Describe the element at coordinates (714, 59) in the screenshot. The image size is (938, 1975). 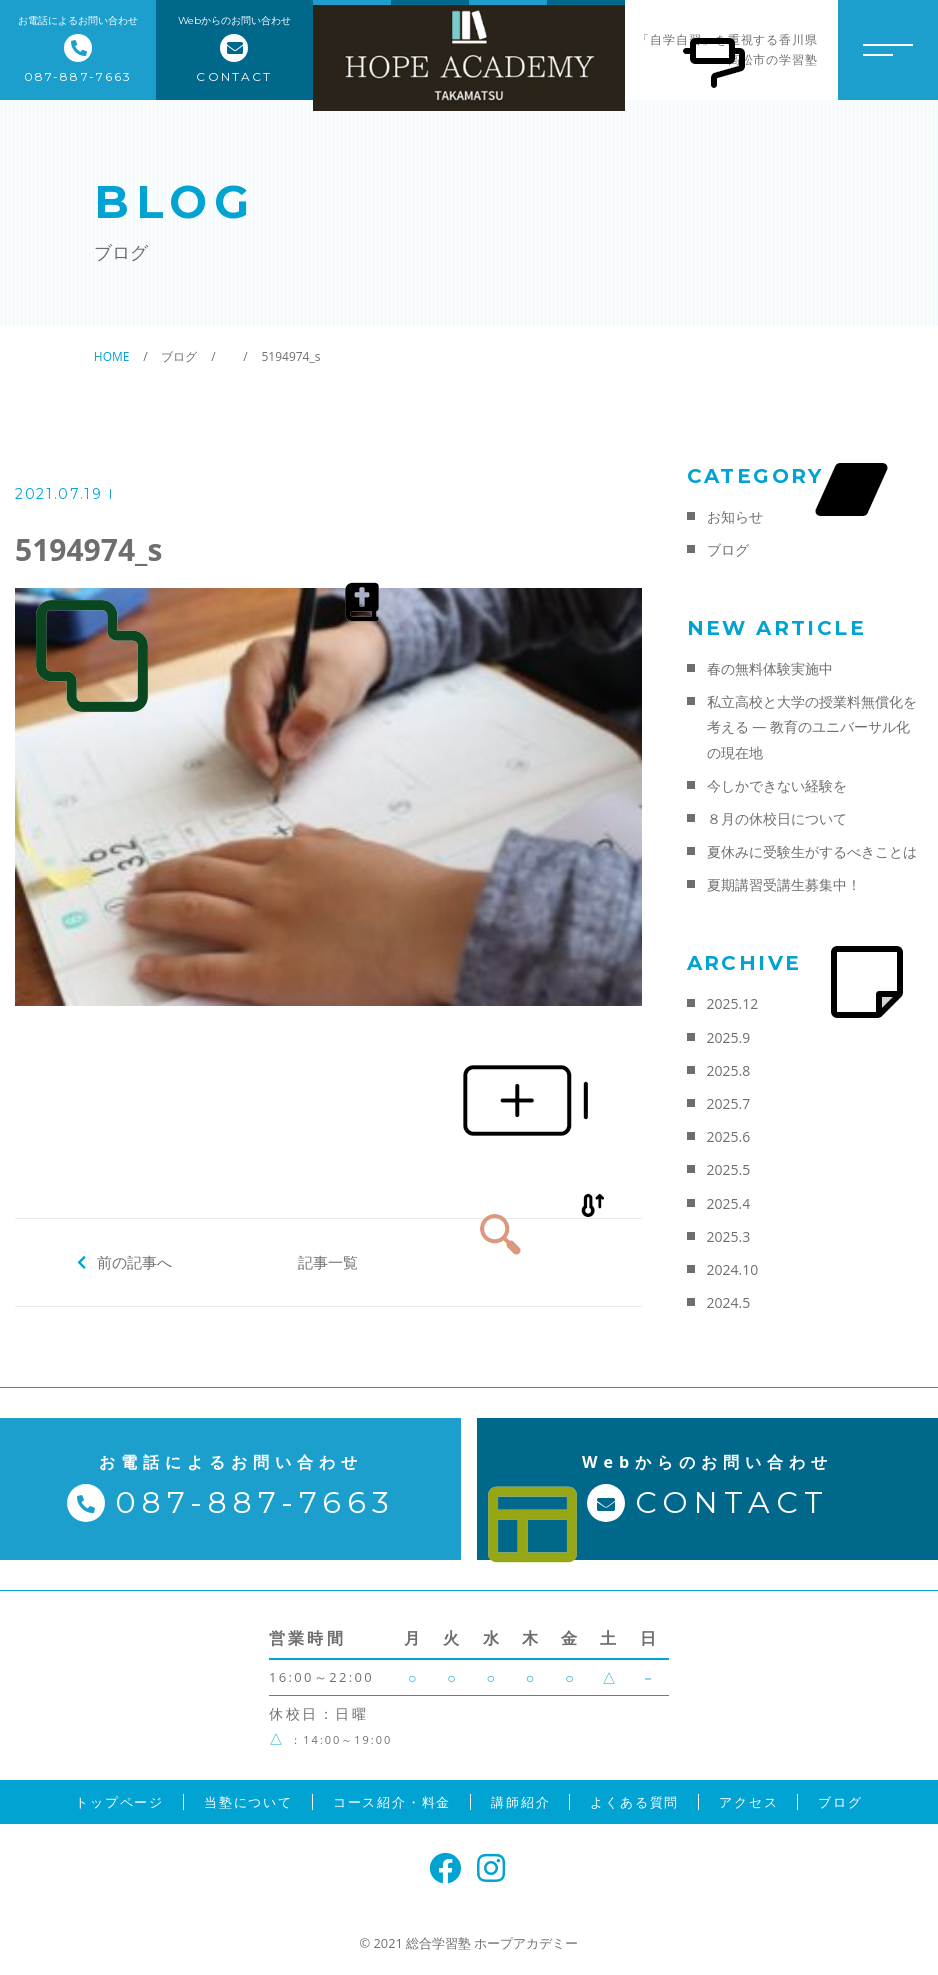
I see `customize theme or appearance settings` at that location.